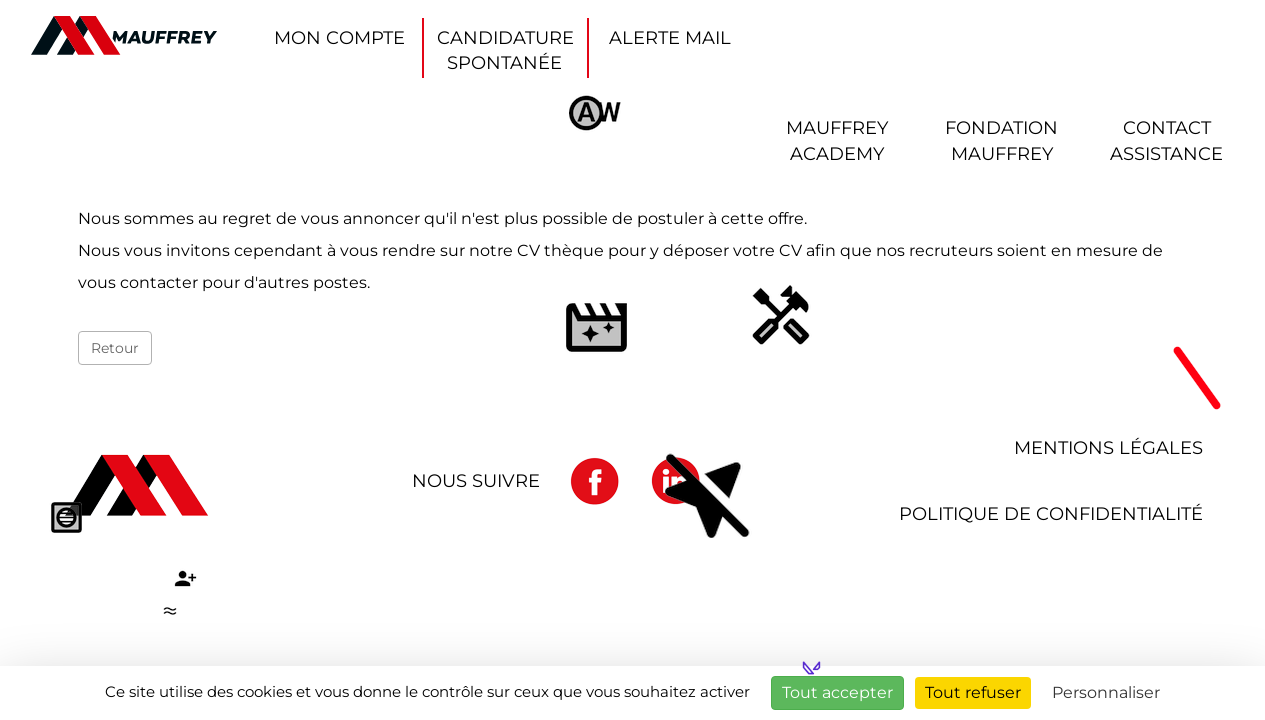 The width and height of the screenshot is (1265, 720). What do you see at coordinates (781, 316) in the screenshot?
I see `access tools and settings` at bounding box center [781, 316].